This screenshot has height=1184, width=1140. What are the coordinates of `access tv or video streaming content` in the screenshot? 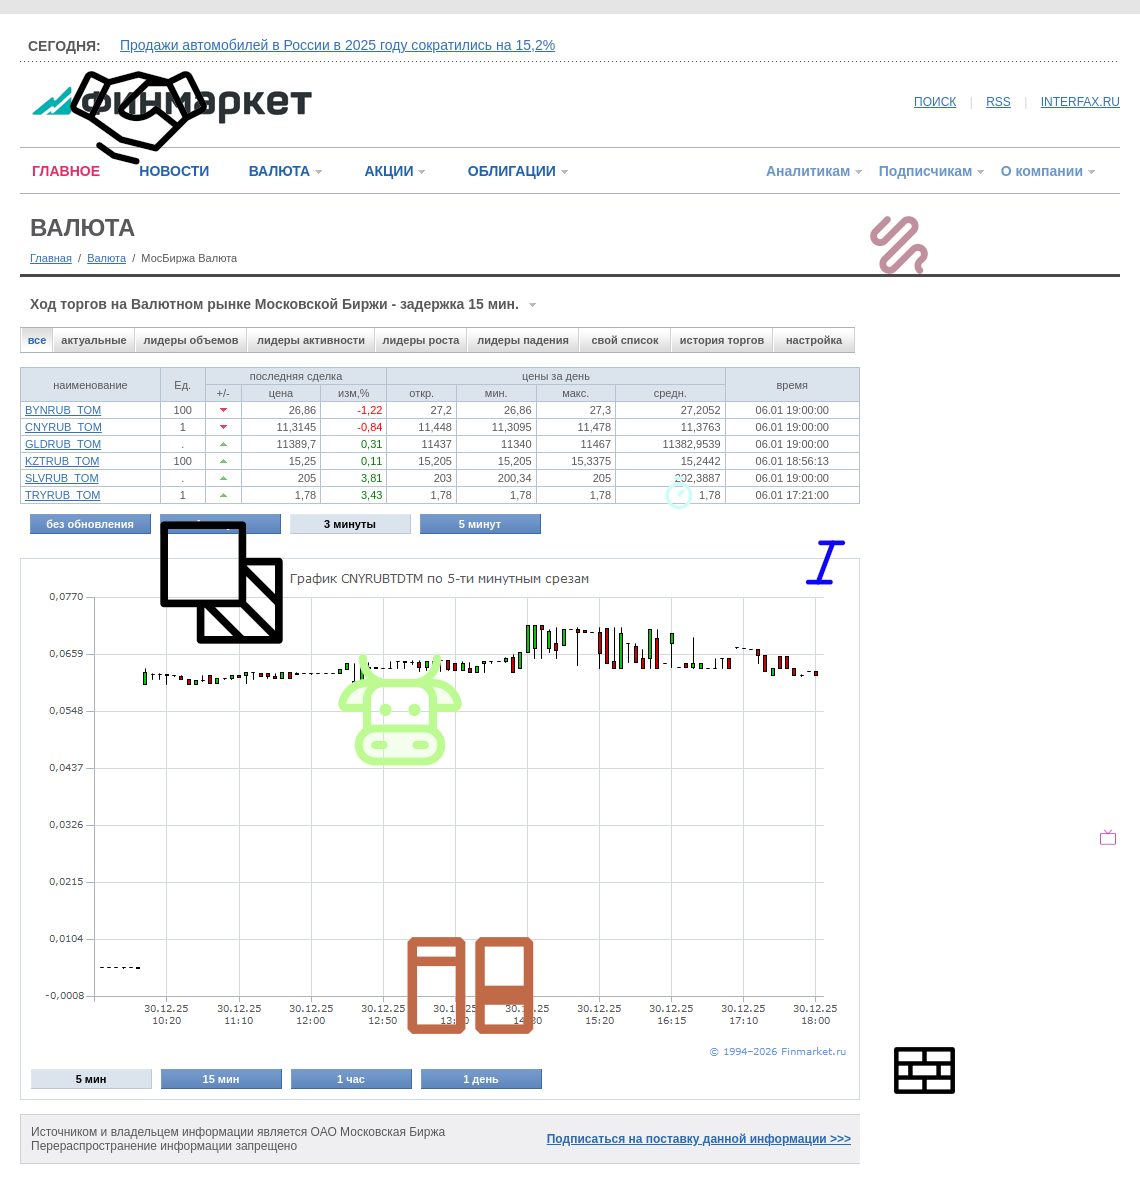 It's located at (1108, 838).